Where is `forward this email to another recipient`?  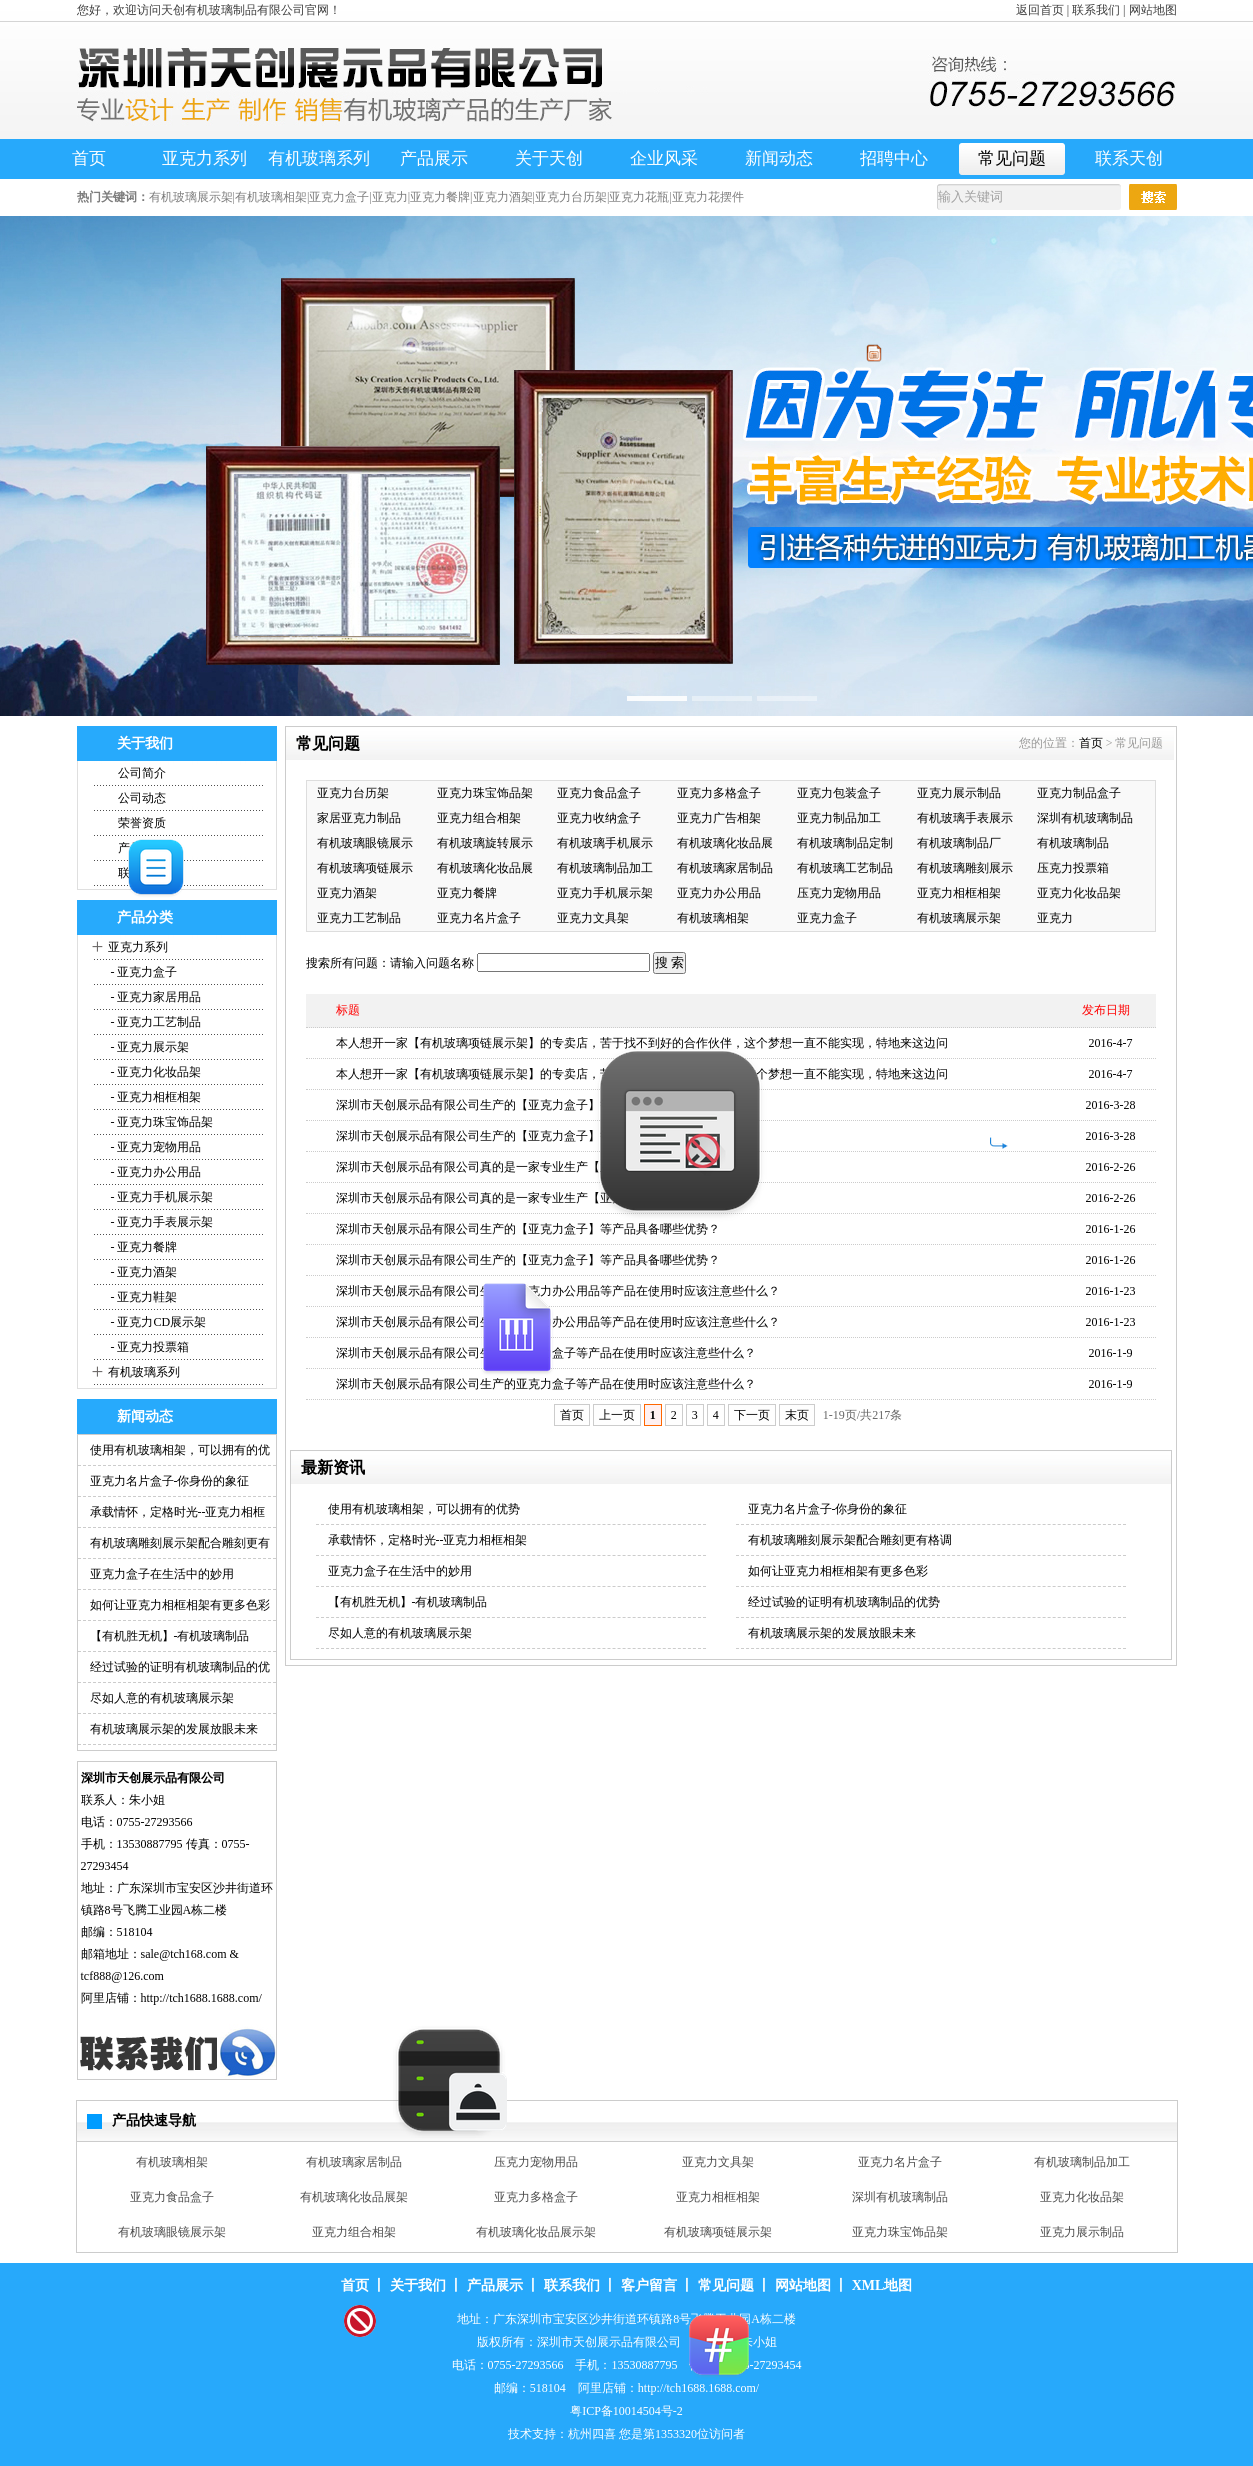 forward this email to another recipient is located at coordinates (999, 1142).